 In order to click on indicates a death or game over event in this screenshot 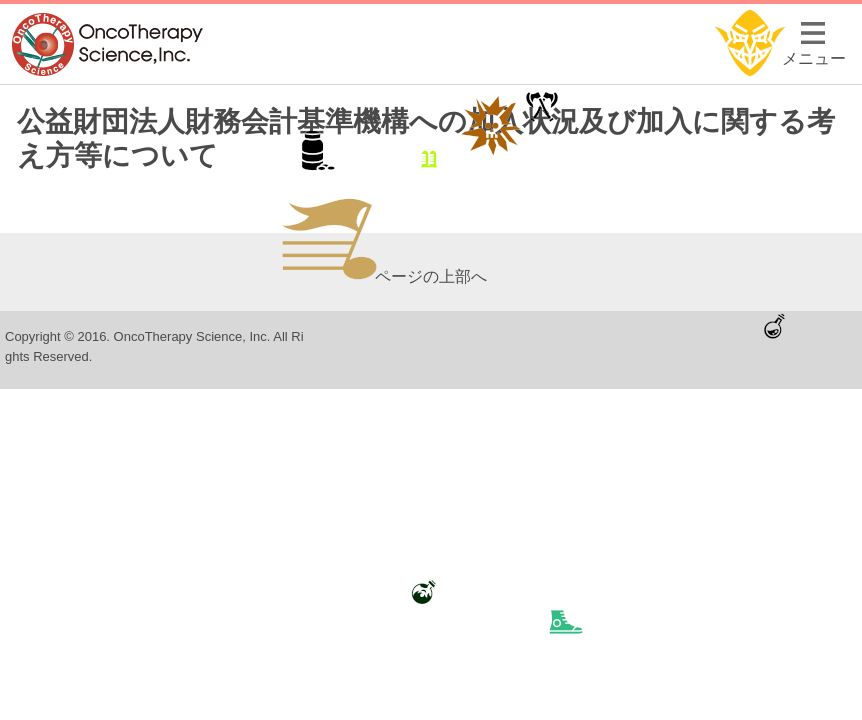, I will do `click(491, 126)`.